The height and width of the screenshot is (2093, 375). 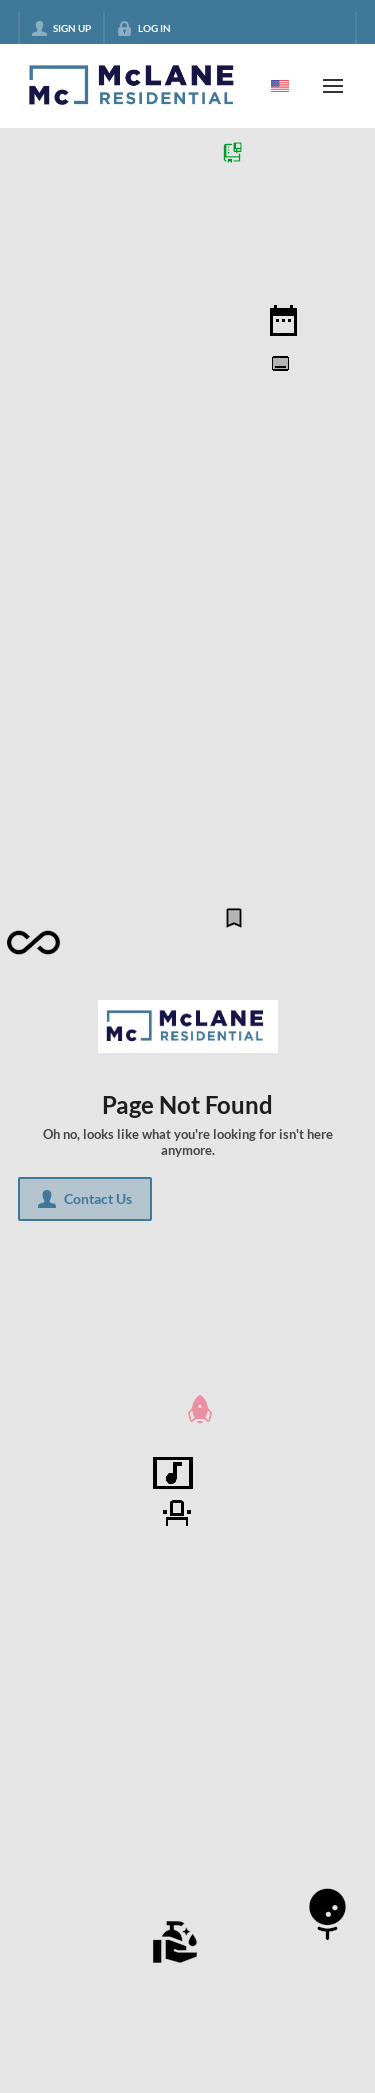 I want to click on select a date range, so click(x=283, y=320).